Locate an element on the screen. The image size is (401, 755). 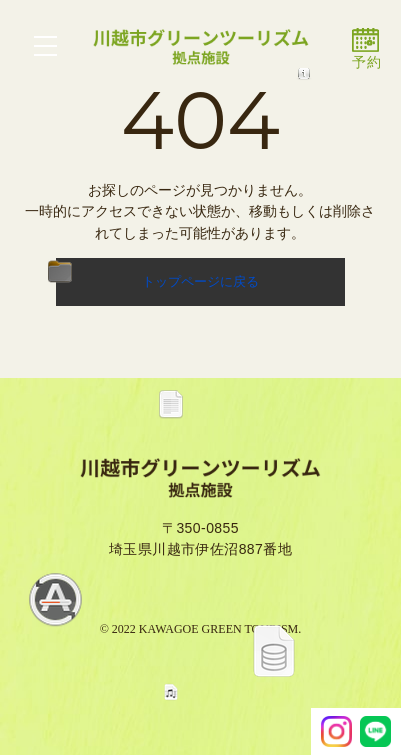
open the software update notifier app is located at coordinates (55, 599).